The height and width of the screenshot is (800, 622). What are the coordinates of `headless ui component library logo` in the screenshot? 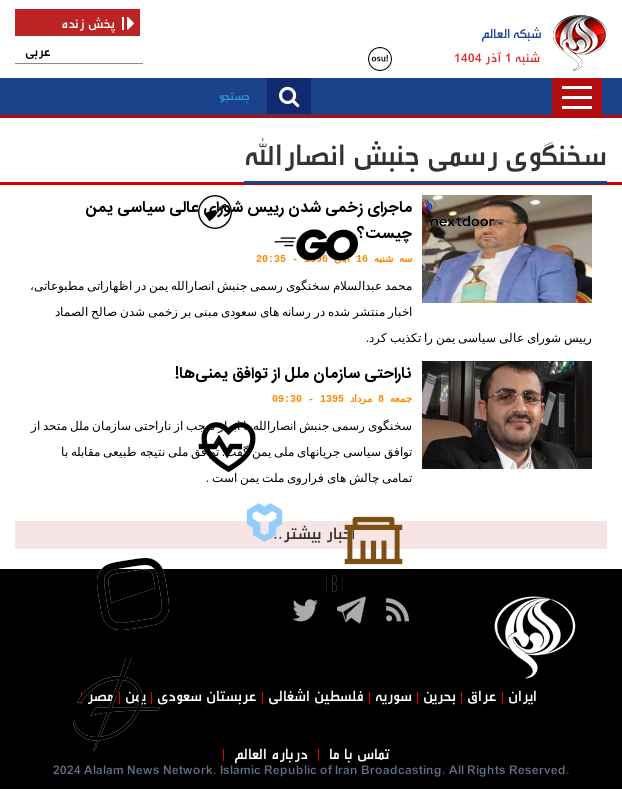 It's located at (133, 594).